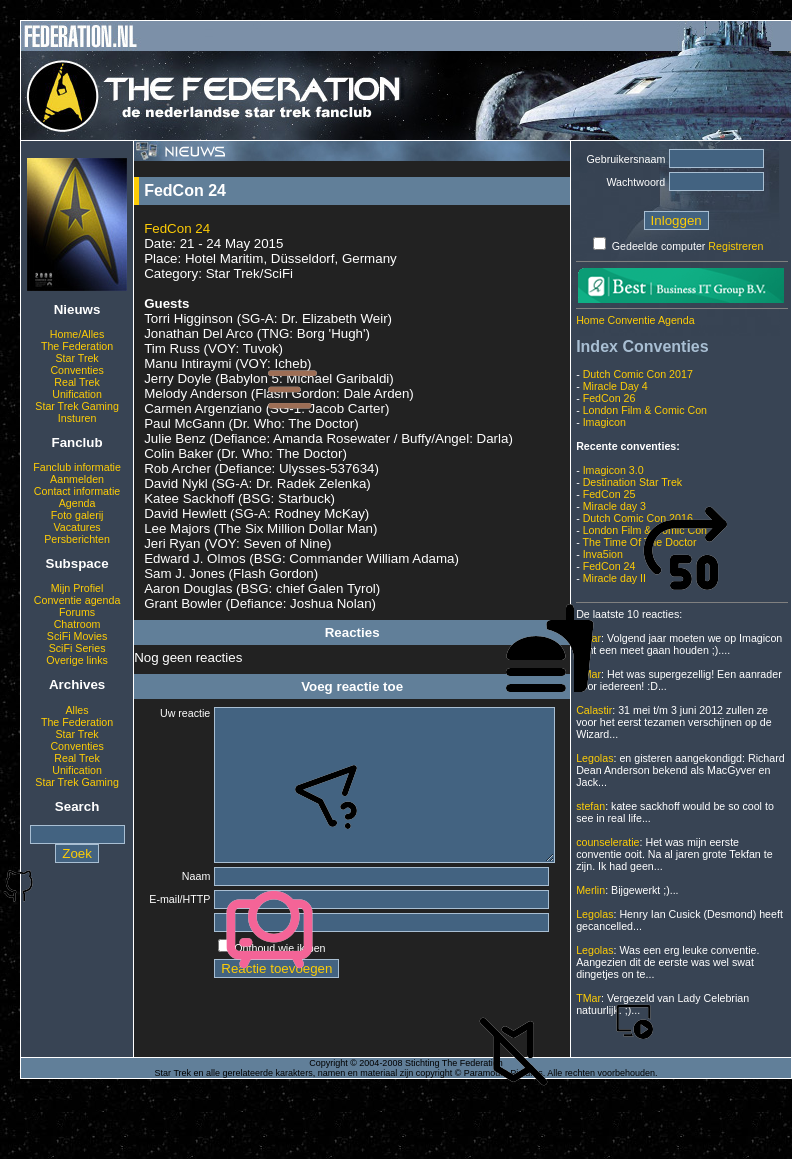  Describe the element at coordinates (513, 1051) in the screenshot. I see `disable badge notifications` at that location.